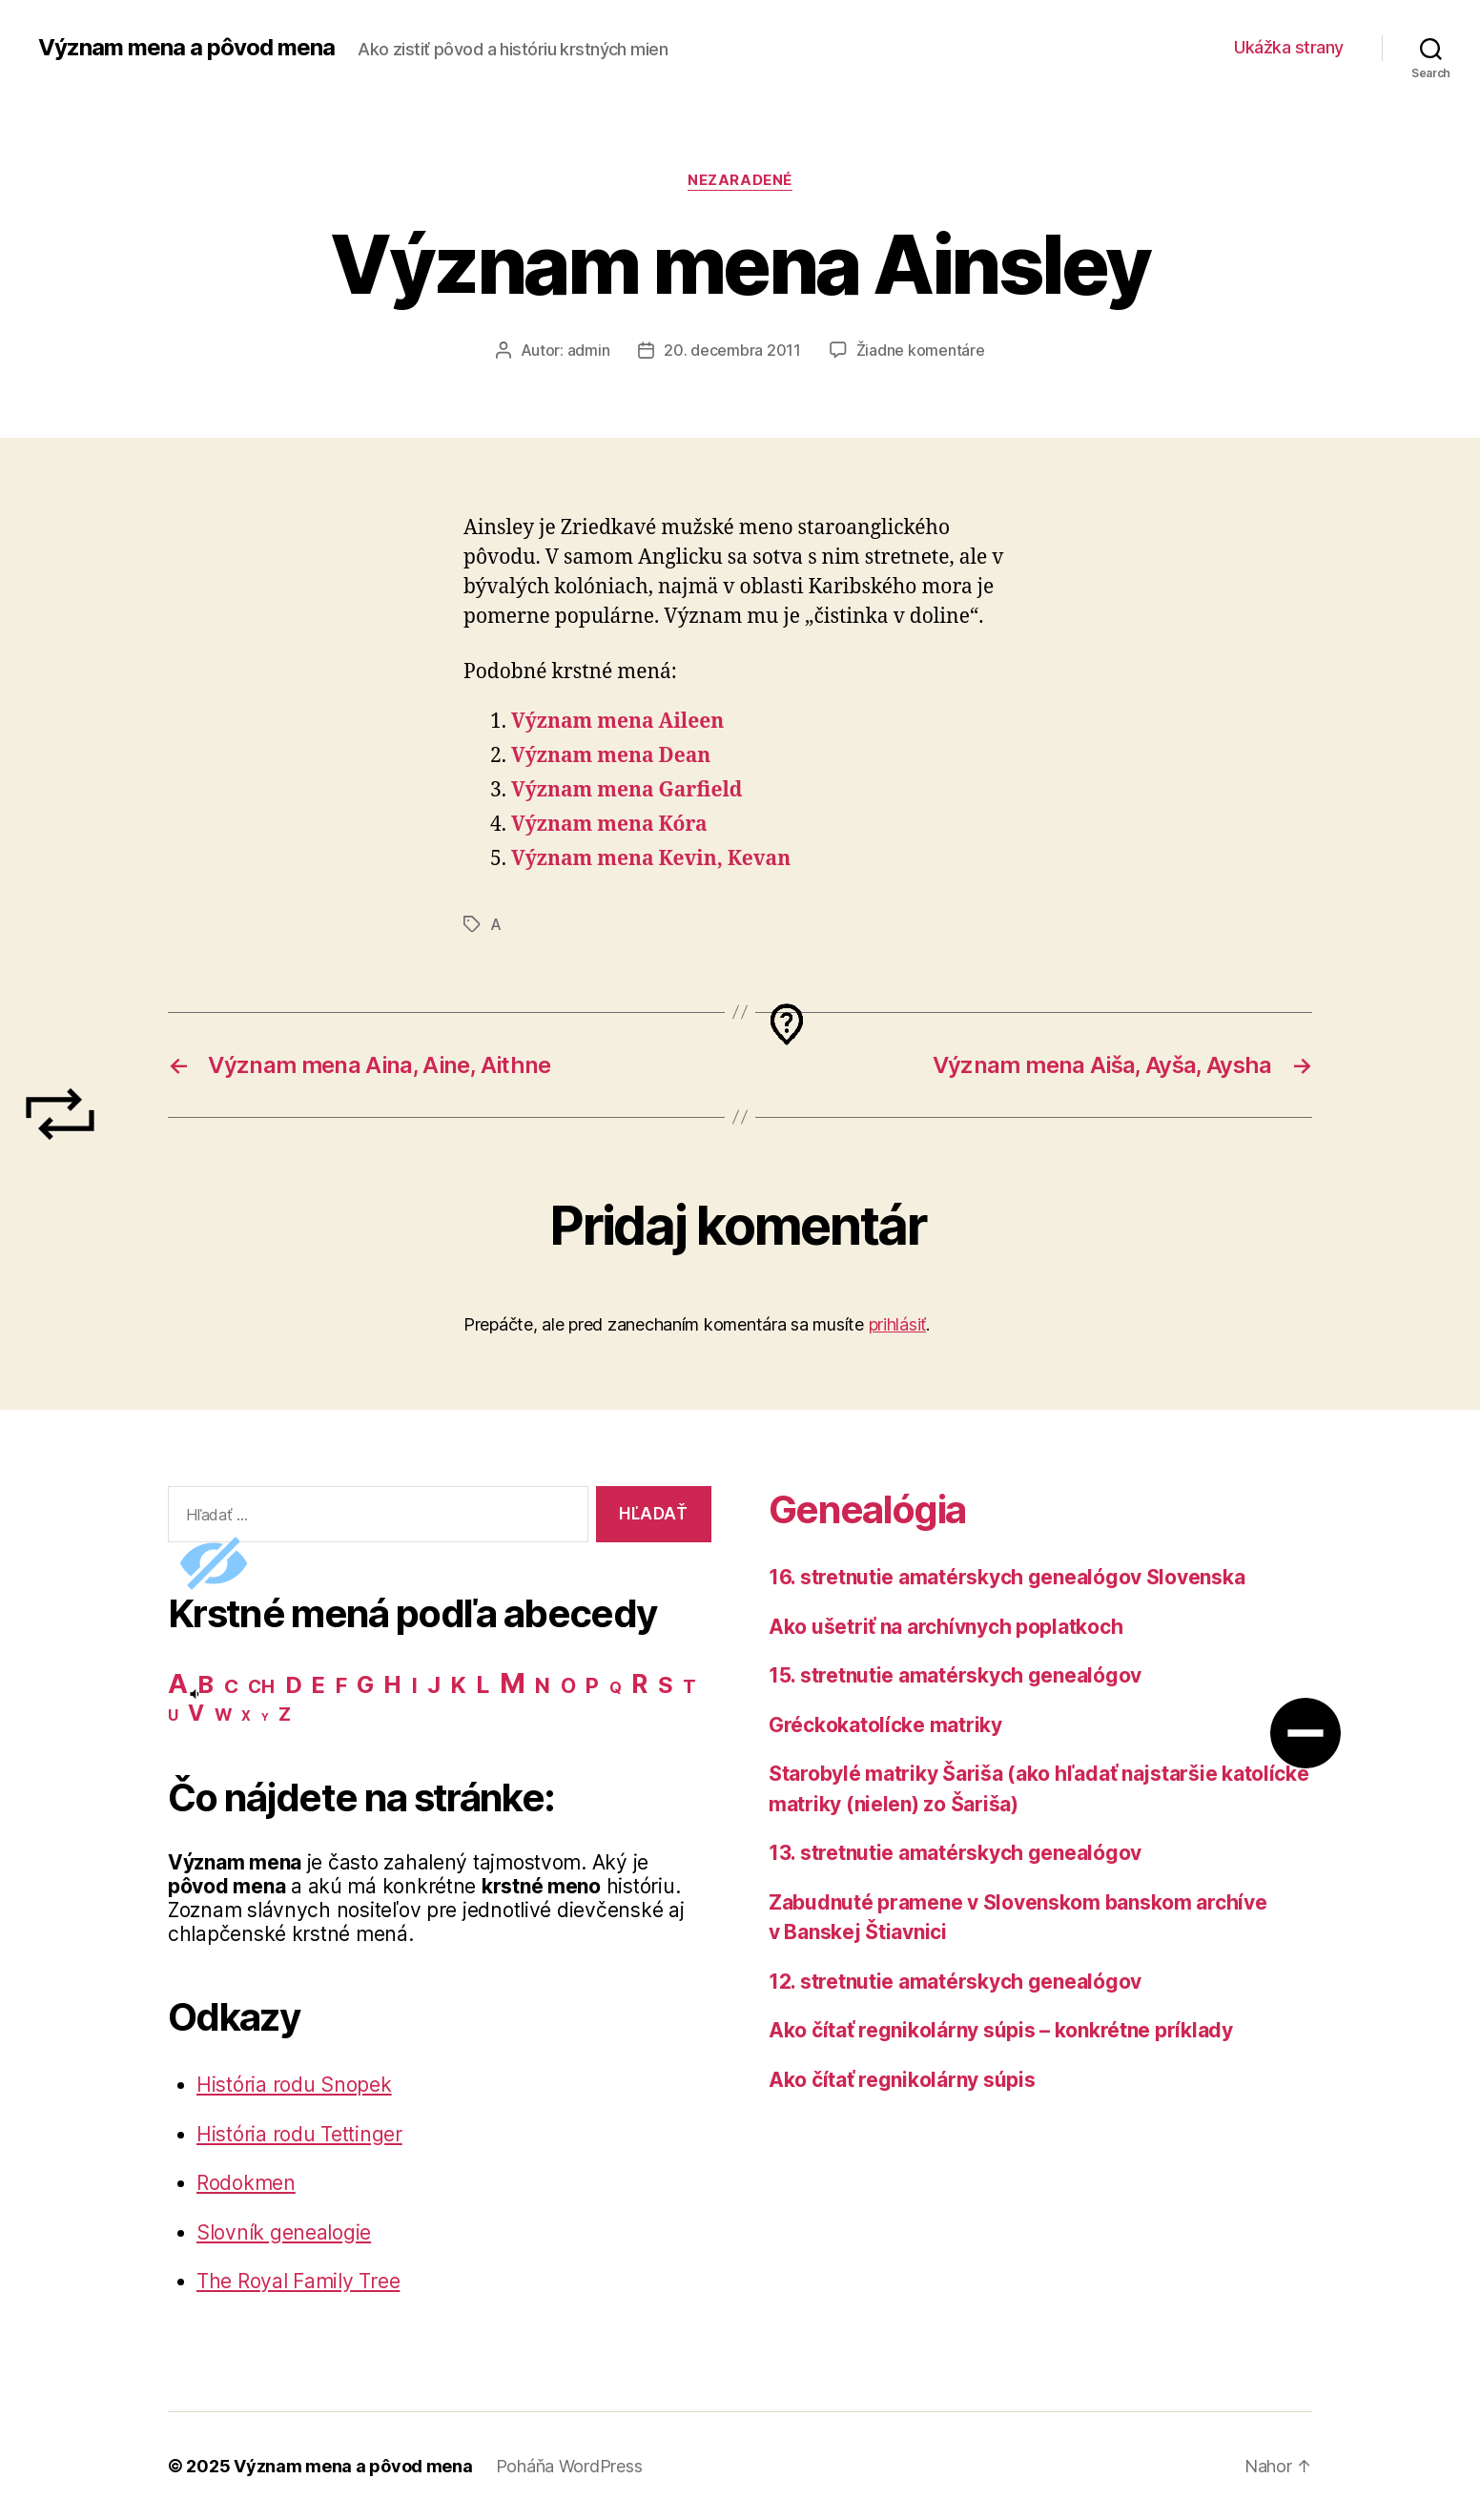 The image size is (1480, 2520). What do you see at coordinates (195, 1694) in the screenshot?
I see `decrease audio volume` at bounding box center [195, 1694].